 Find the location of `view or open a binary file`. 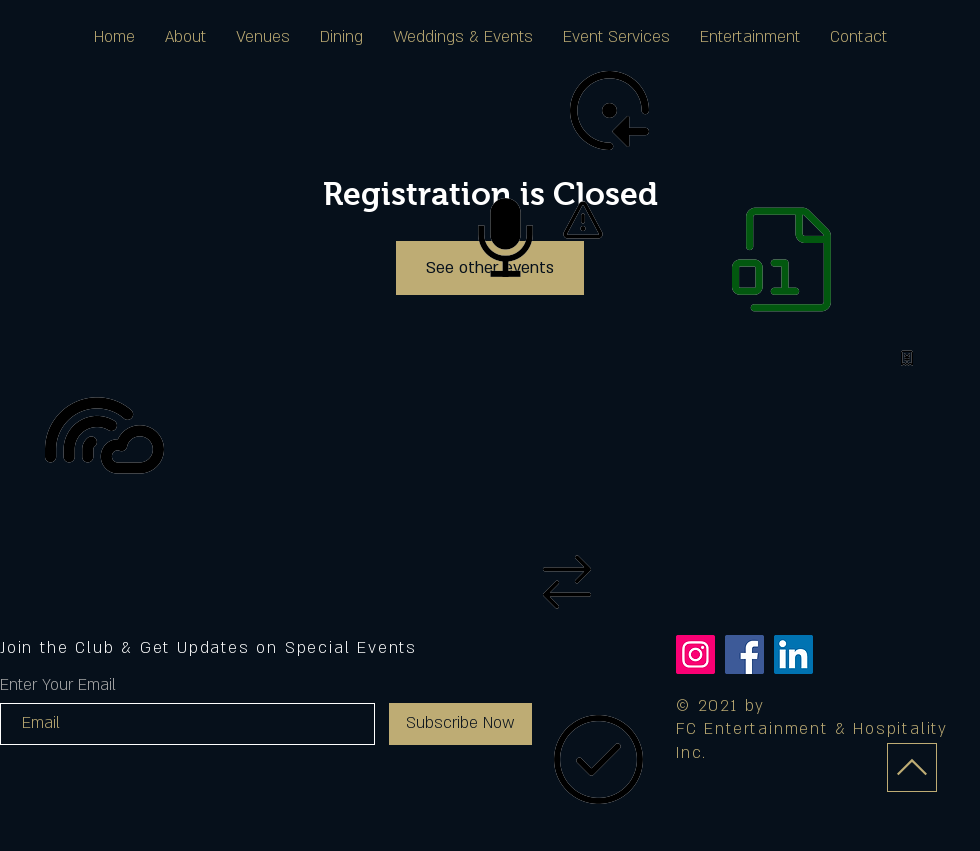

view or open a binary file is located at coordinates (788, 259).